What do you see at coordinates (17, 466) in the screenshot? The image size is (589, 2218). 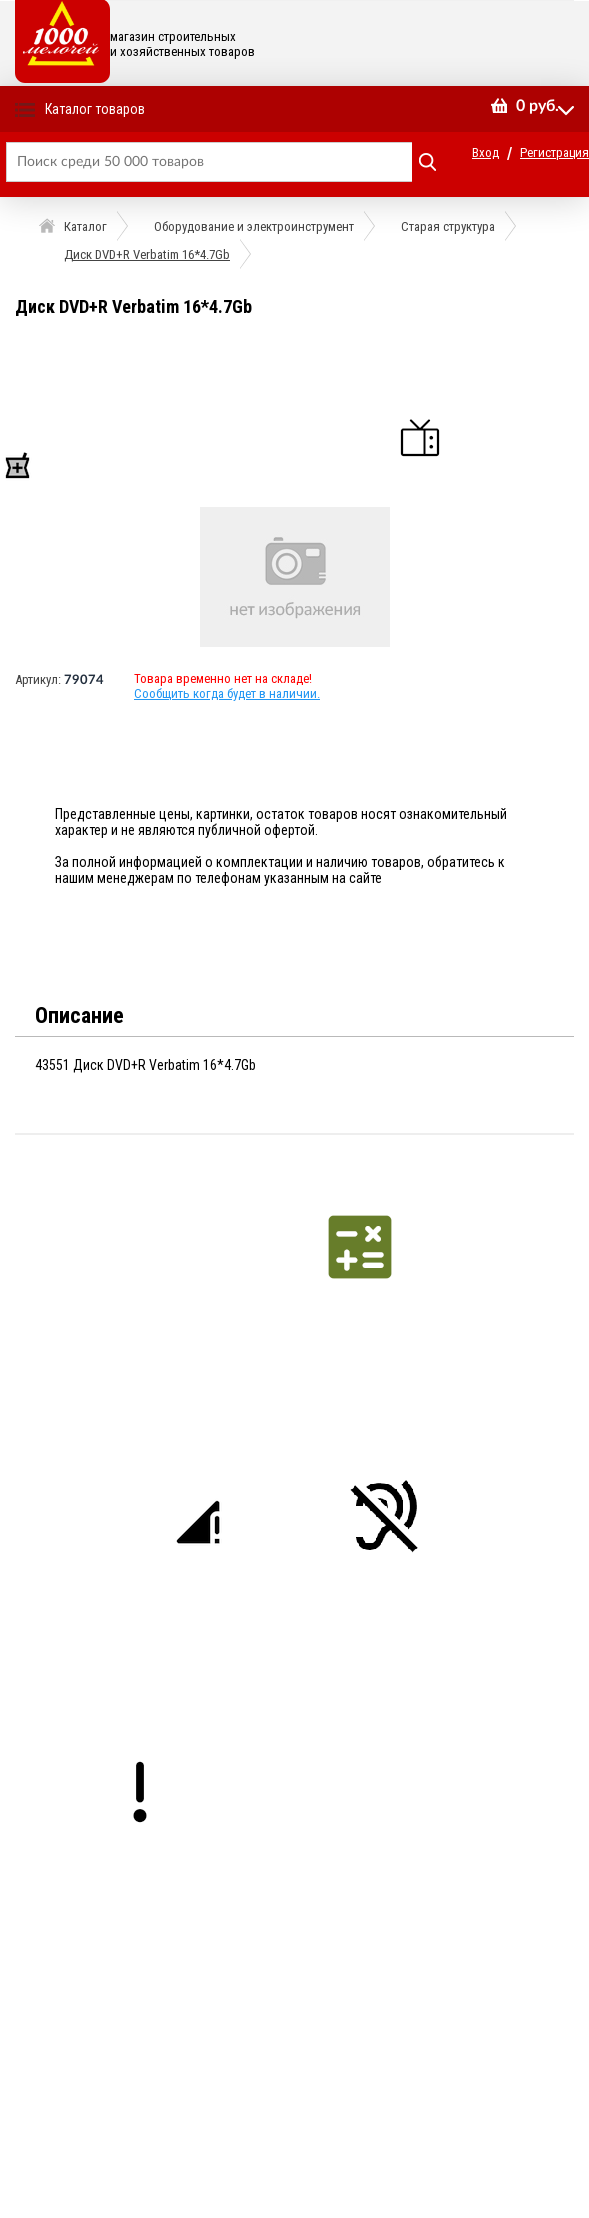 I see `find nearby pharmacies` at bounding box center [17, 466].